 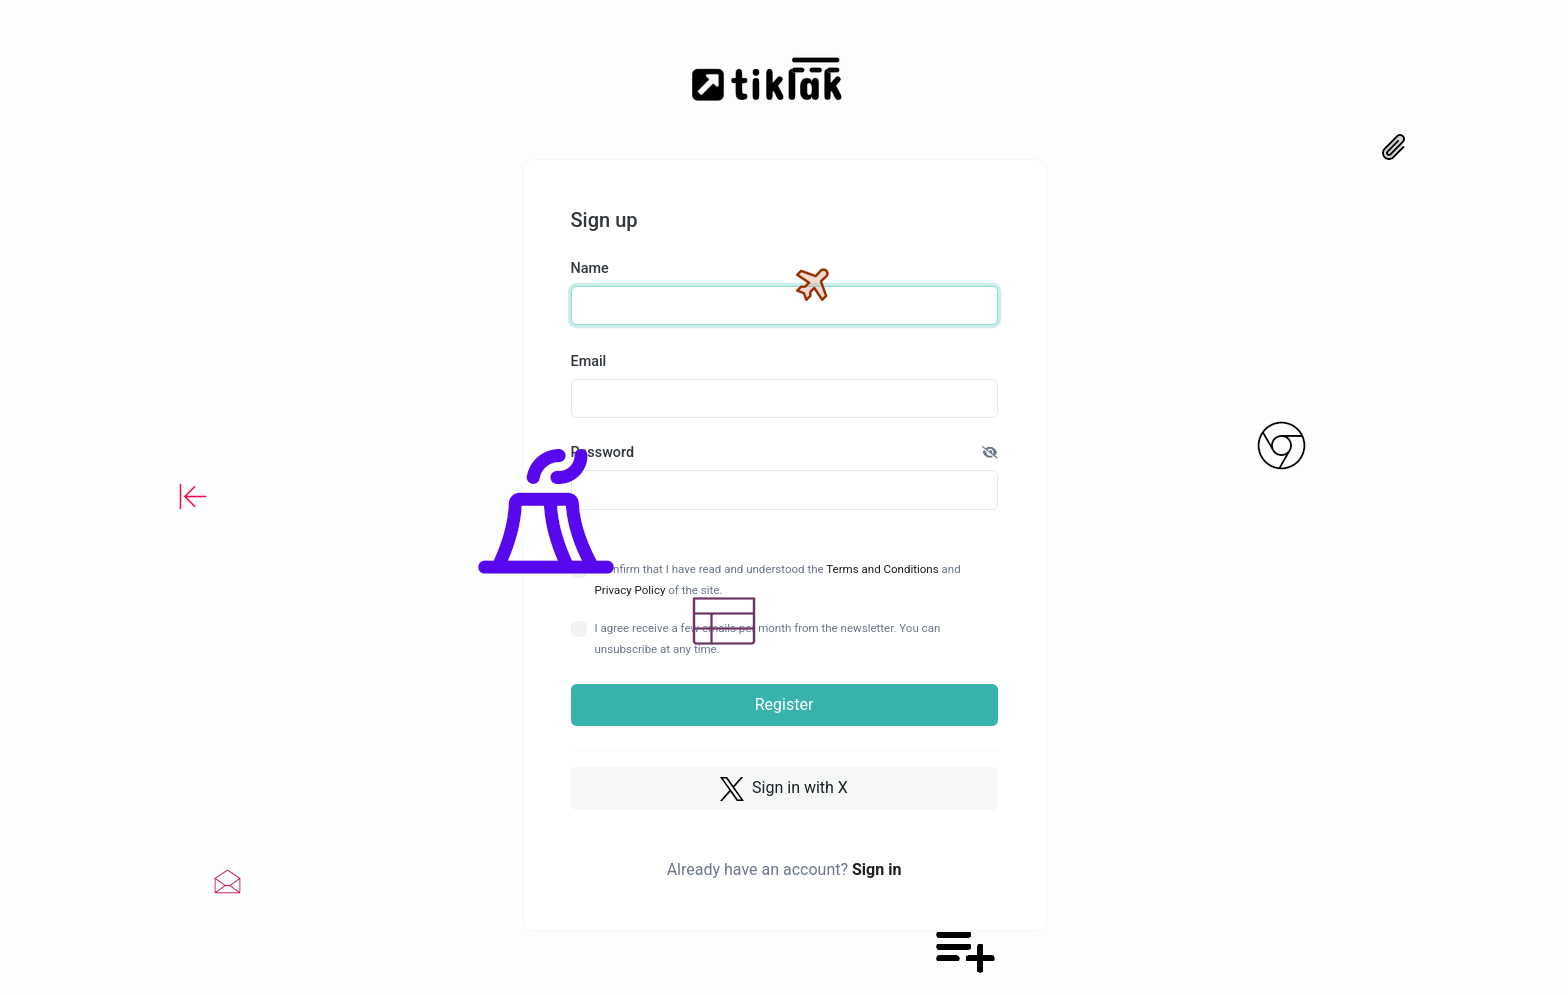 What do you see at coordinates (192, 496) in the screenshot?
I see `go back to the beginning` at bounding box center [192, 496].